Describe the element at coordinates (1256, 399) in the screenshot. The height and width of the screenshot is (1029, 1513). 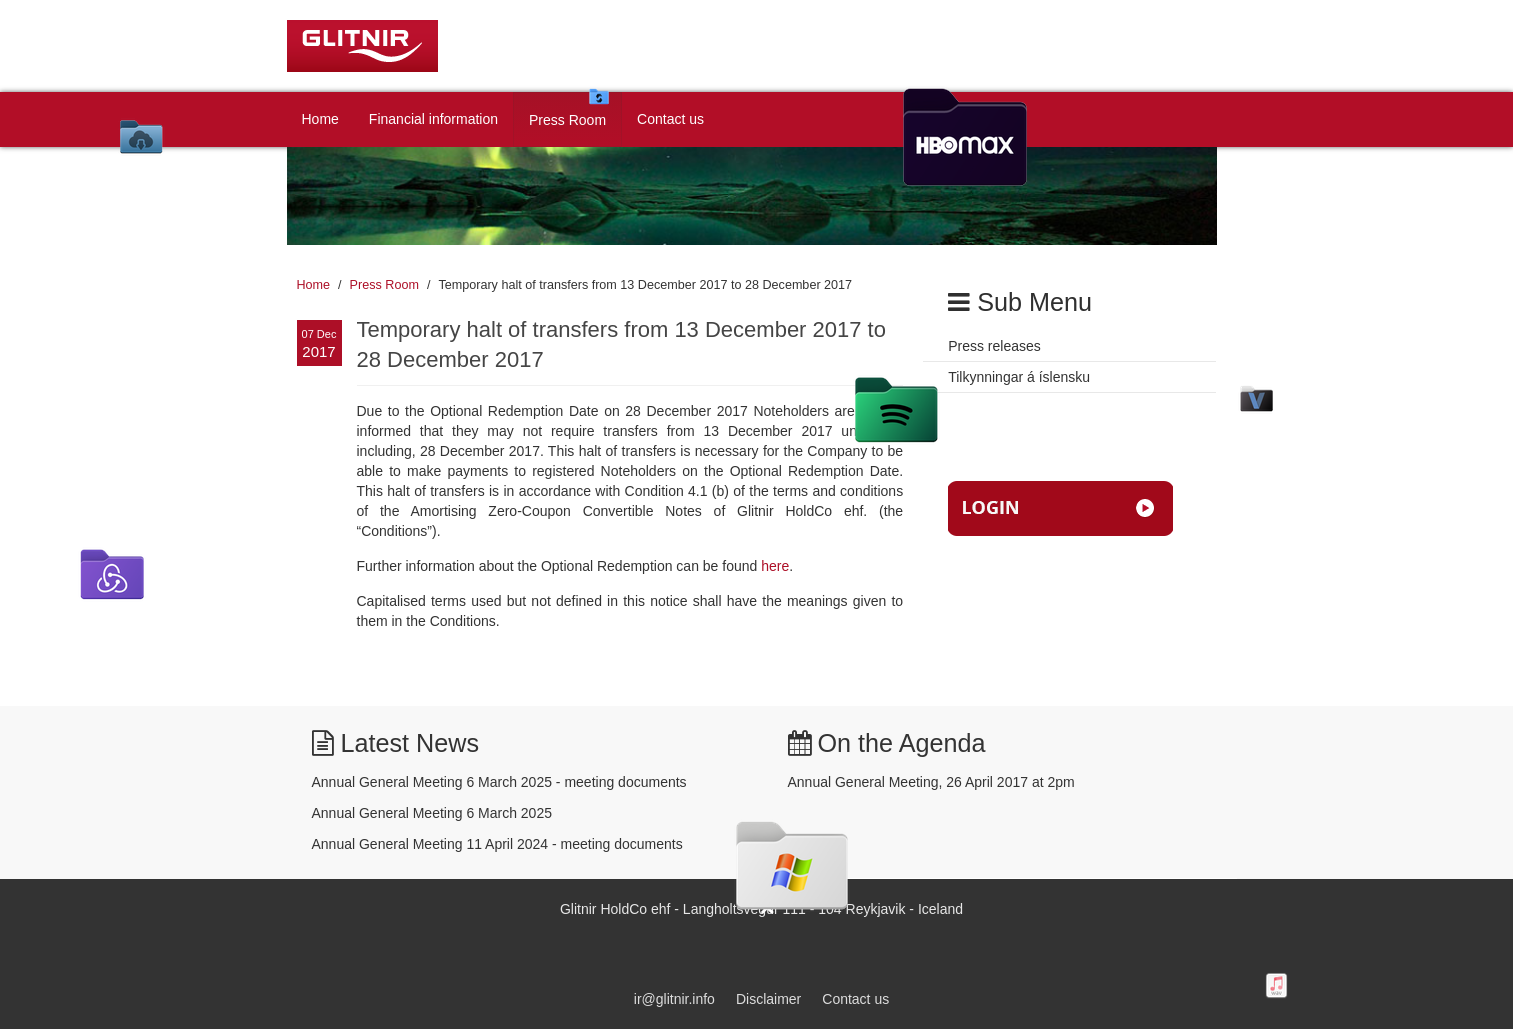
I see `open folder containing files starting with "V"` at that location.